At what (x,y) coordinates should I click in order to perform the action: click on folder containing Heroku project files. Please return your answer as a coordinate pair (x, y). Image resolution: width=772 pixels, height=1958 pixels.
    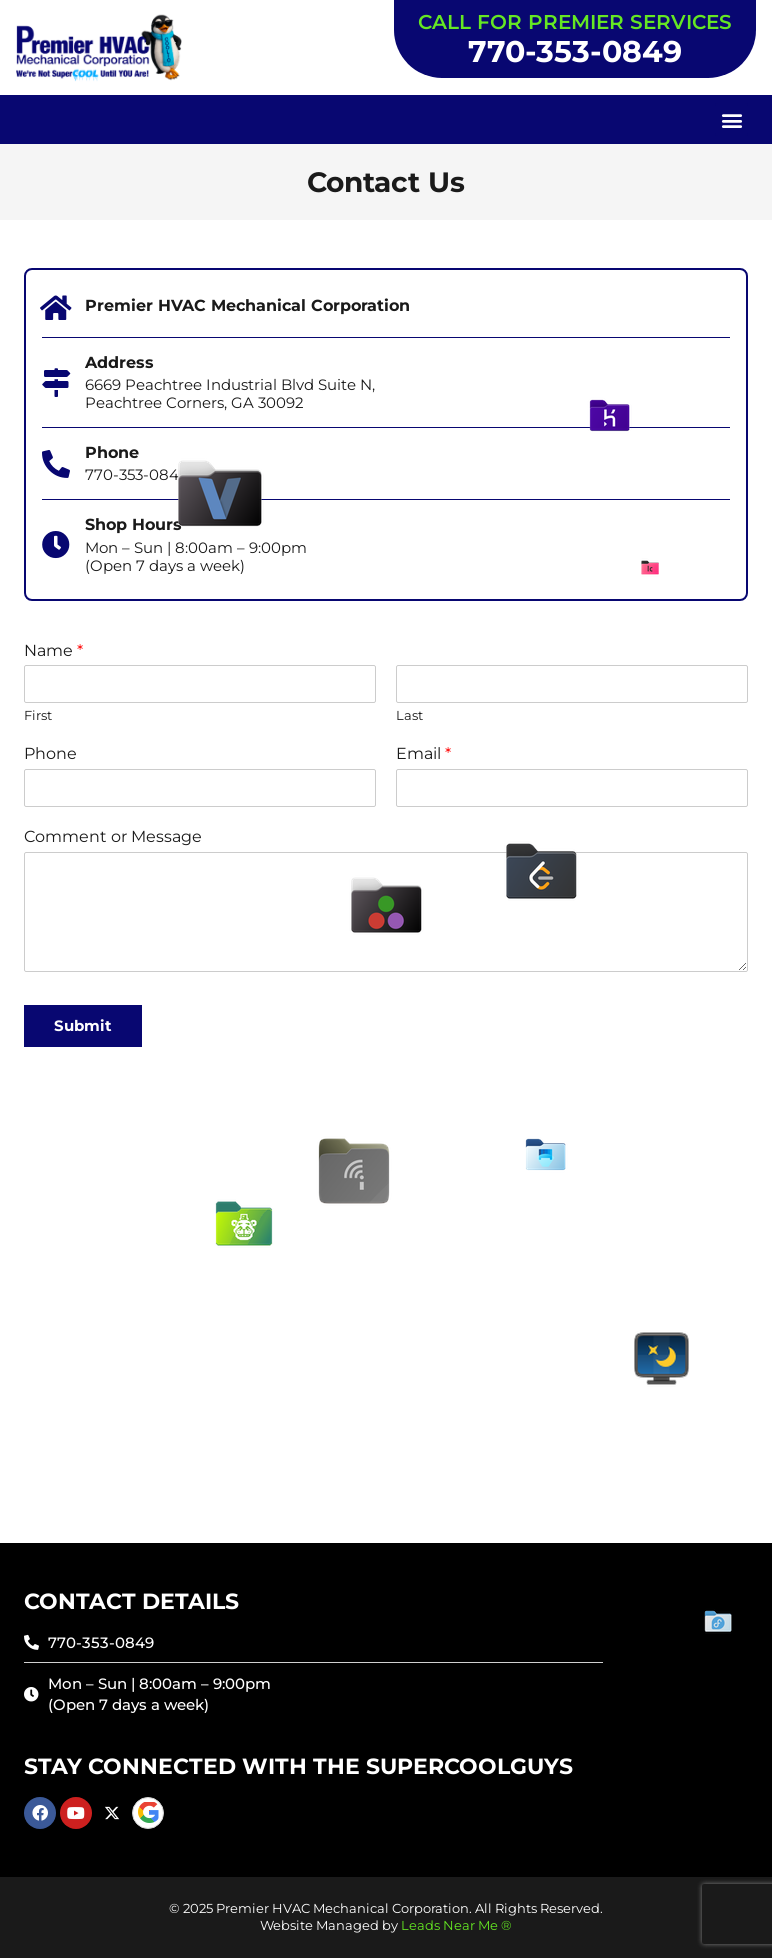
    Looking at the image, I should click on (609, 416).